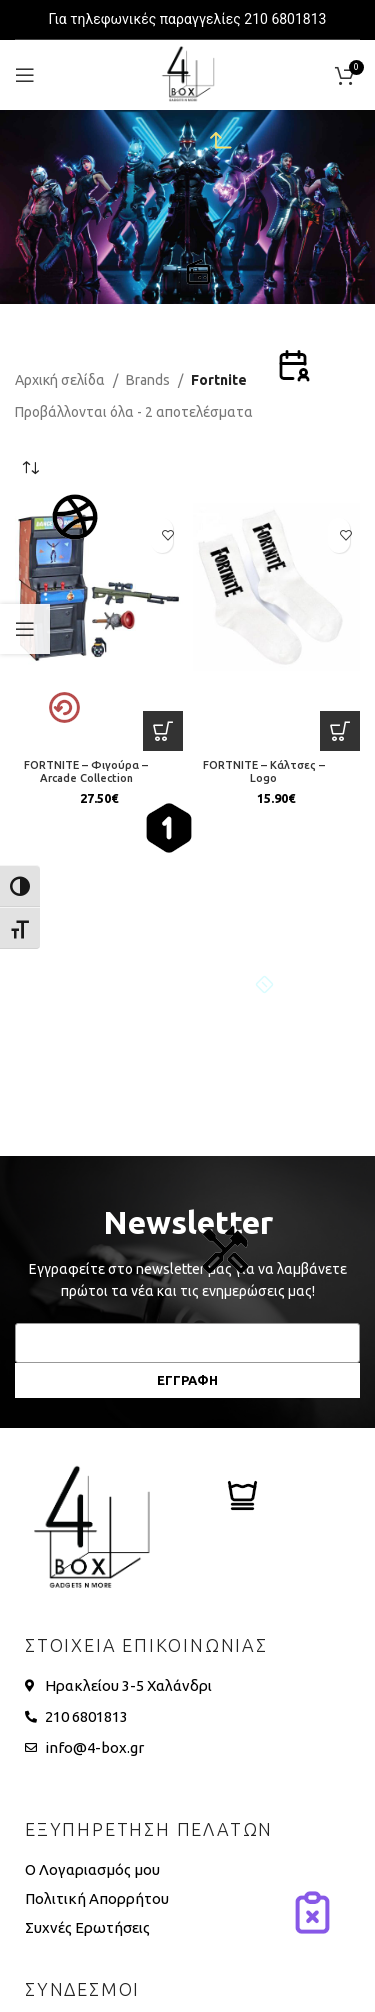  What do you see at coordinates (312, 1912) in the screenshot?
I see `clear clipboard contents` at bounding box center [312, 1912].